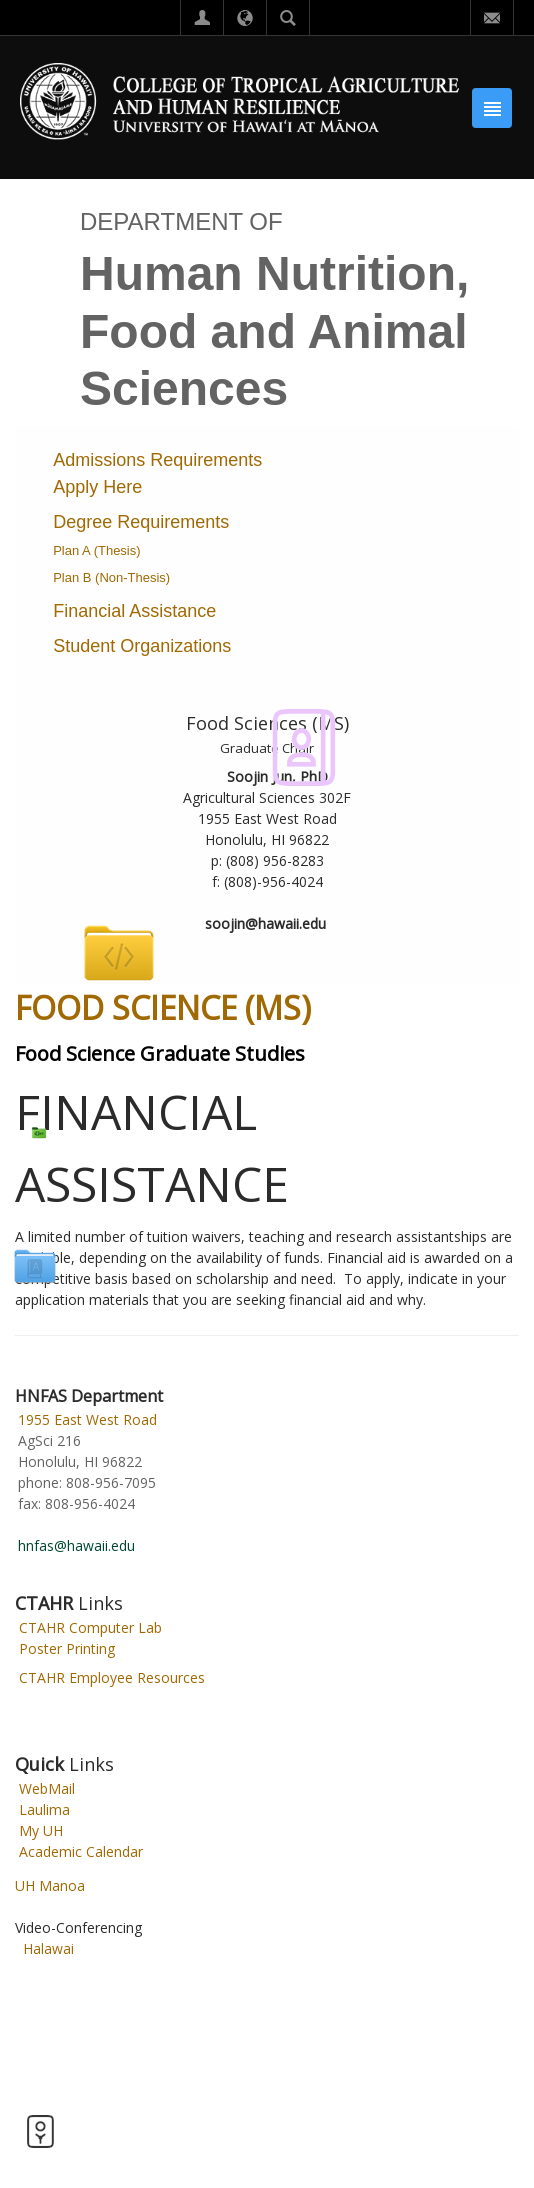  Describe the element at coordinates (119, 953) in the screenshot. I see `open your code projects folder` at that location.